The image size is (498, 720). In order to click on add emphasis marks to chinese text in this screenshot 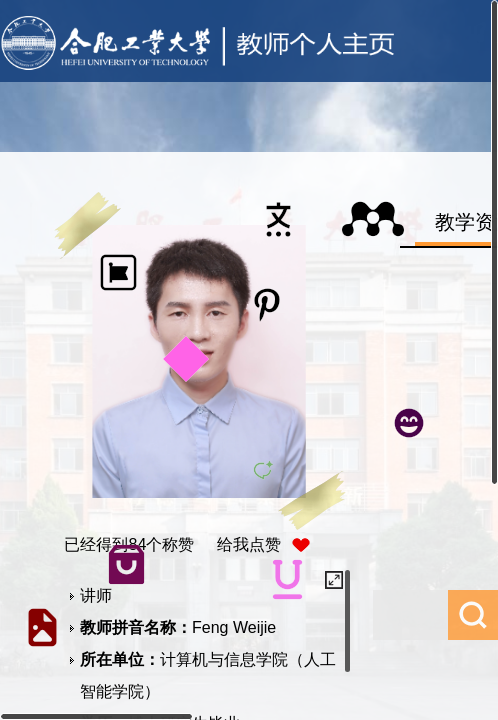, I will do `click(278, 219)`.